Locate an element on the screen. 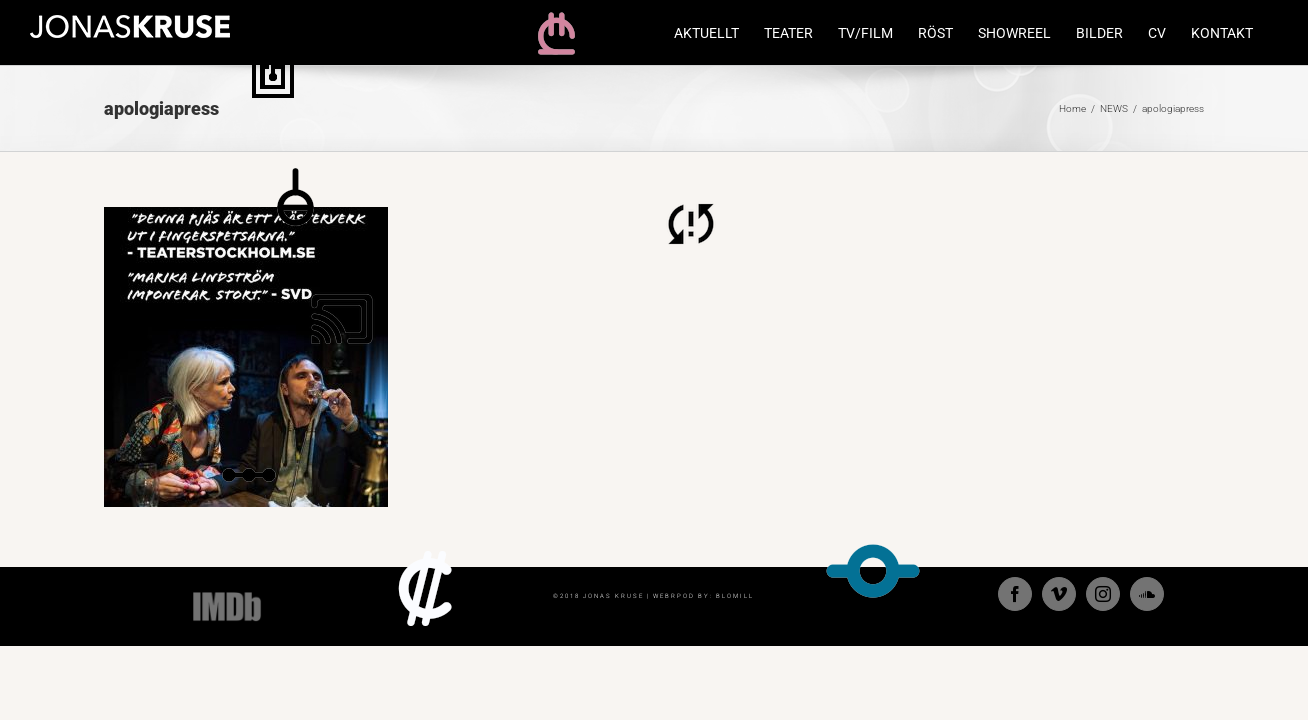  adjust values on a linear scale or slider is located at coordinates (249, 475).